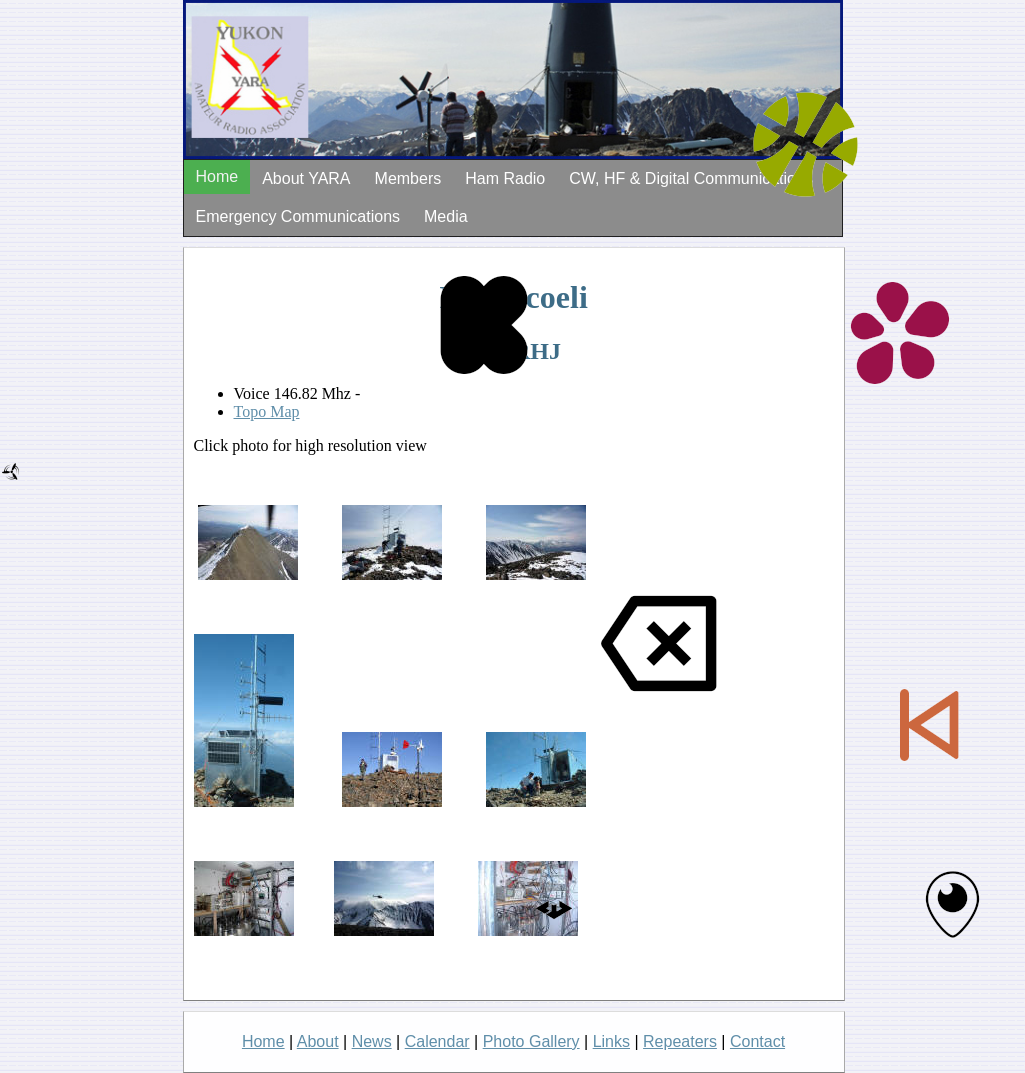 The height and width of the screenshot is (1073, 1025). Describe the element at coordinates (484, 325) in the screenshot. I see `open Kickstarter app` at that location.